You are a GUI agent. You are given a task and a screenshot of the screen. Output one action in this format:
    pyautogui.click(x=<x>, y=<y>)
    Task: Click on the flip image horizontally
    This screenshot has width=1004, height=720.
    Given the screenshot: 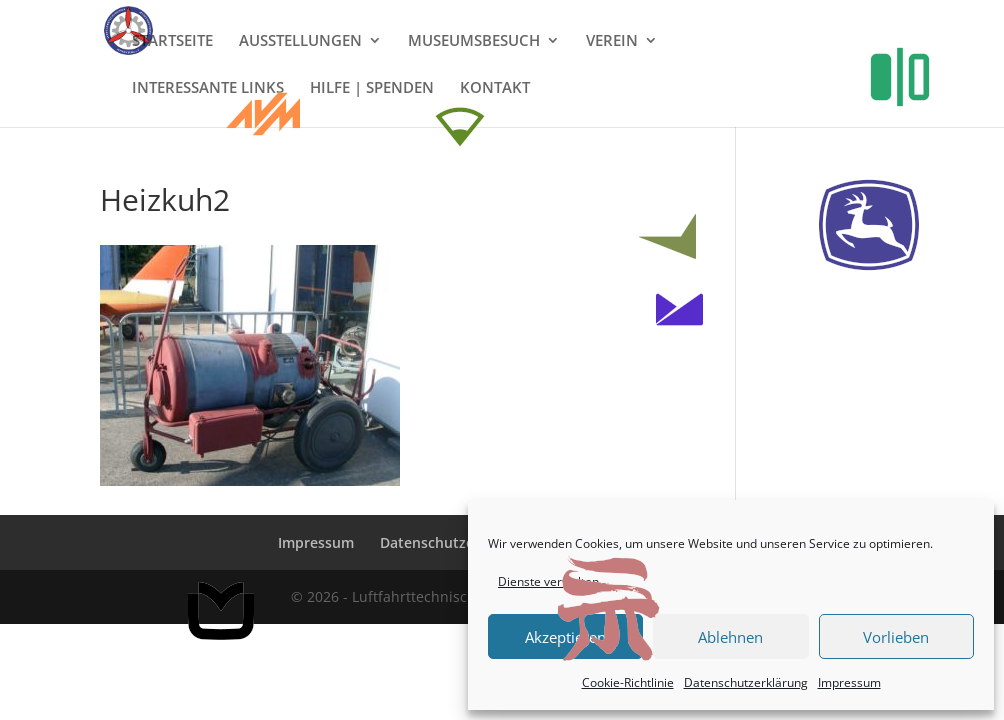 What is the action you would take?
    pyautogui.click(x=900, y=77)
    